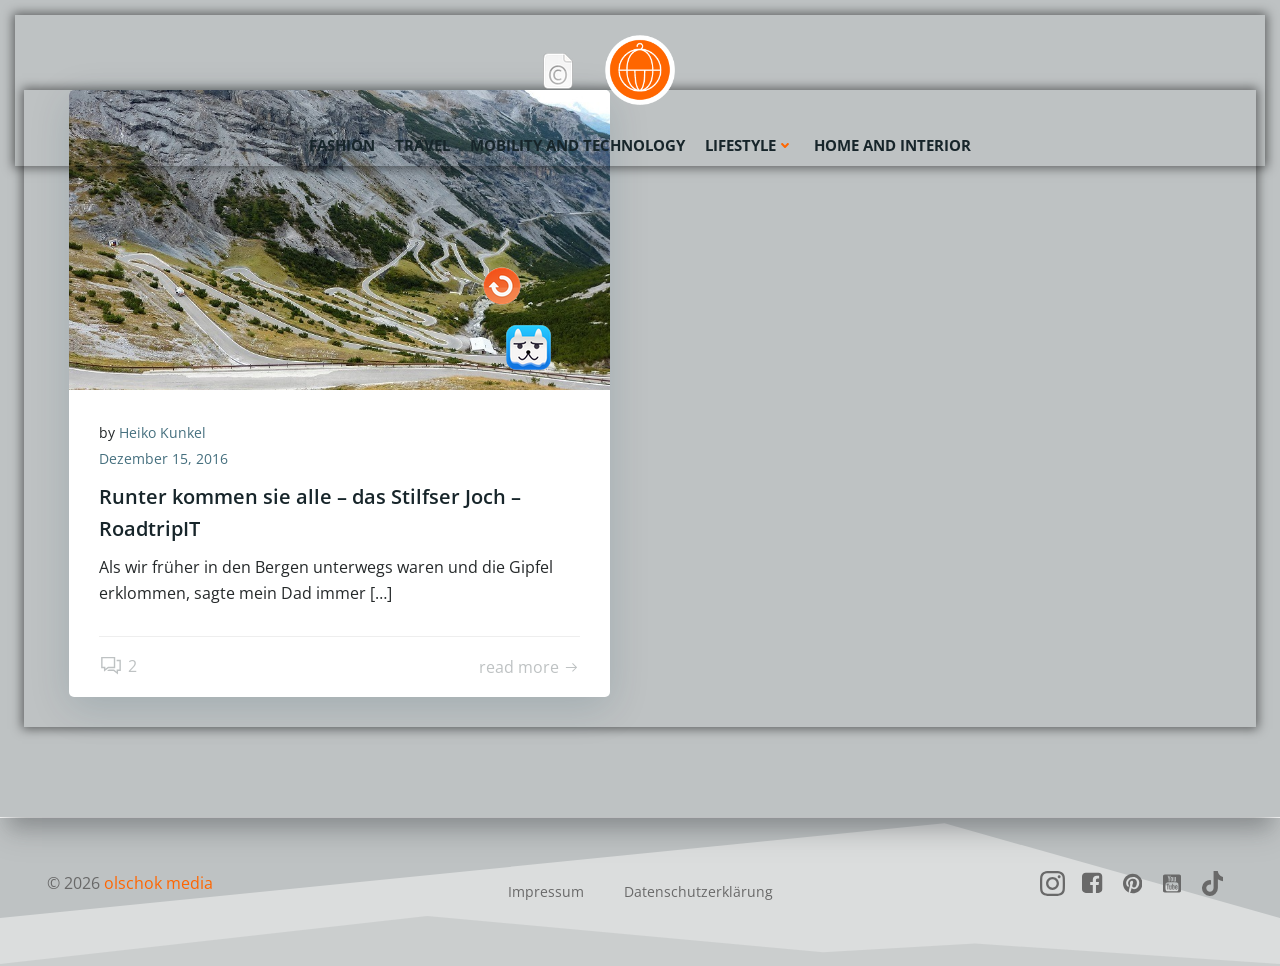  What do you see at coordinates (528, 347) in the screenshot?
I see `open Alpaca AI chat application` at bounding box center [528, 347].